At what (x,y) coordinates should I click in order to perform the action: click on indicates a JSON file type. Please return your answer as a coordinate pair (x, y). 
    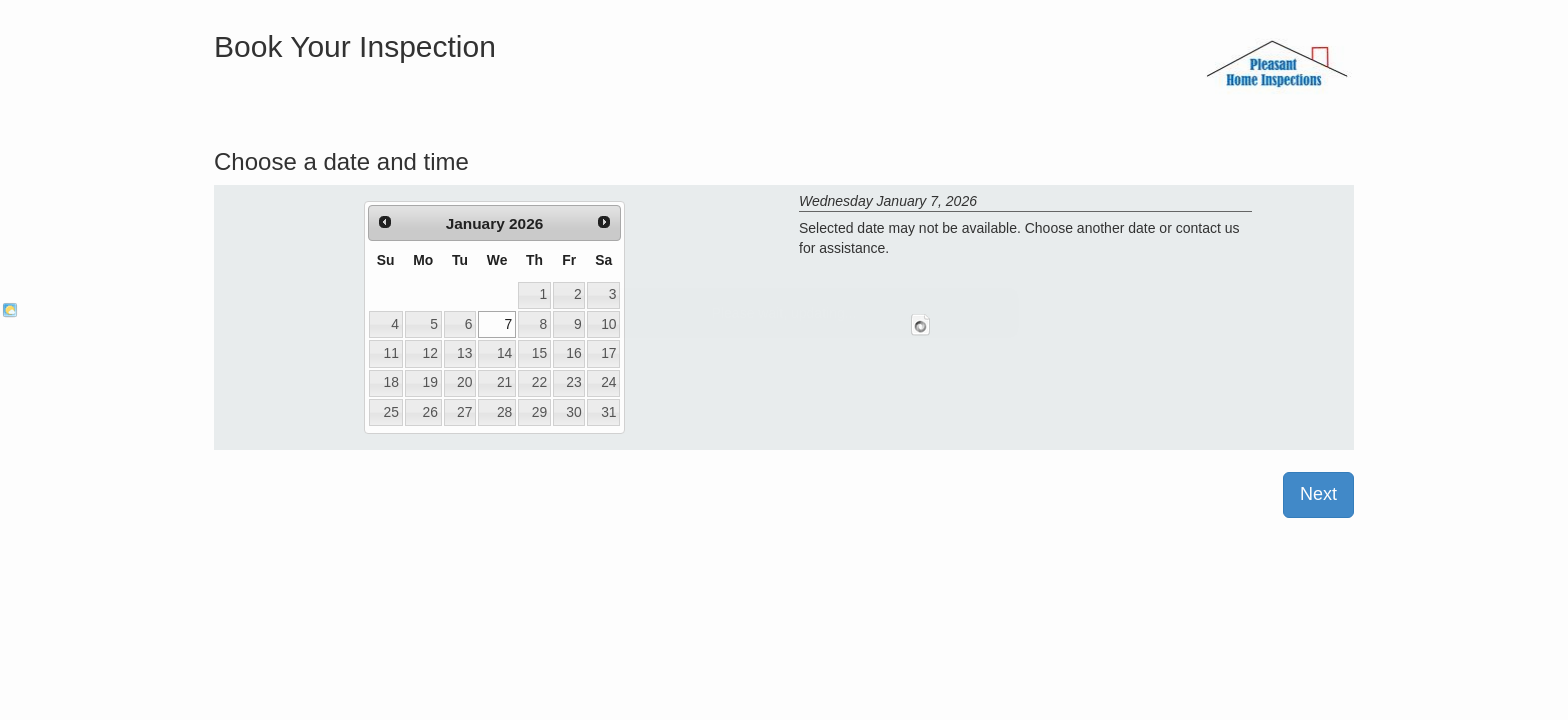
    Looking at the image, I should click on (920, 324).